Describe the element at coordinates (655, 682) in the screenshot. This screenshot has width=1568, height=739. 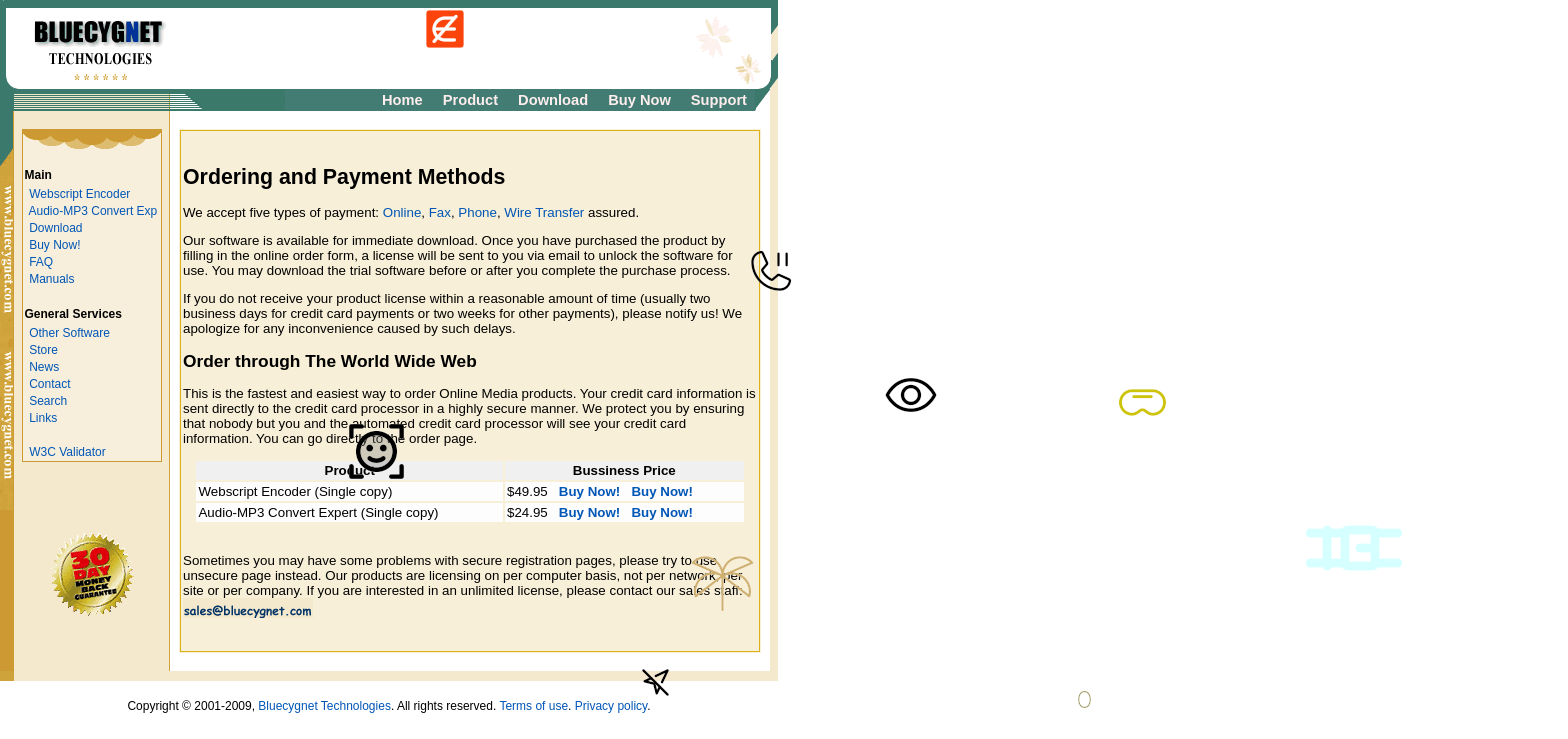
I see `navigation or GPS is currently disabled` at that location.